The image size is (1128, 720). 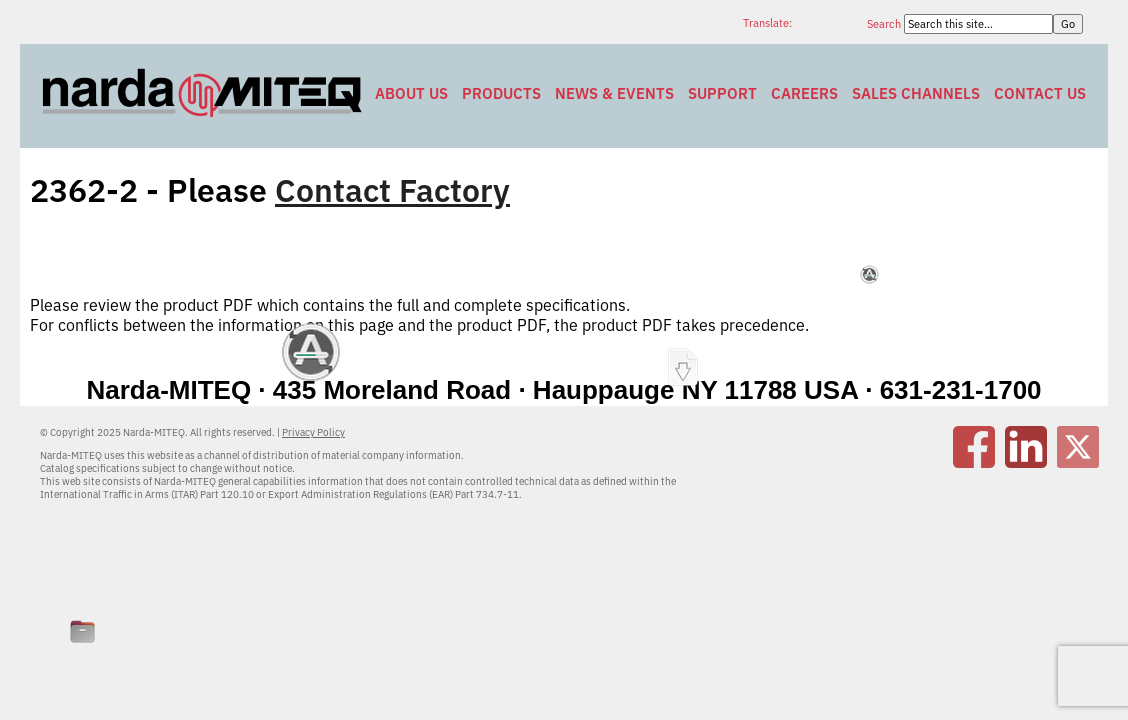 I want to click on check for available software updates, so click(x=869, y=274).